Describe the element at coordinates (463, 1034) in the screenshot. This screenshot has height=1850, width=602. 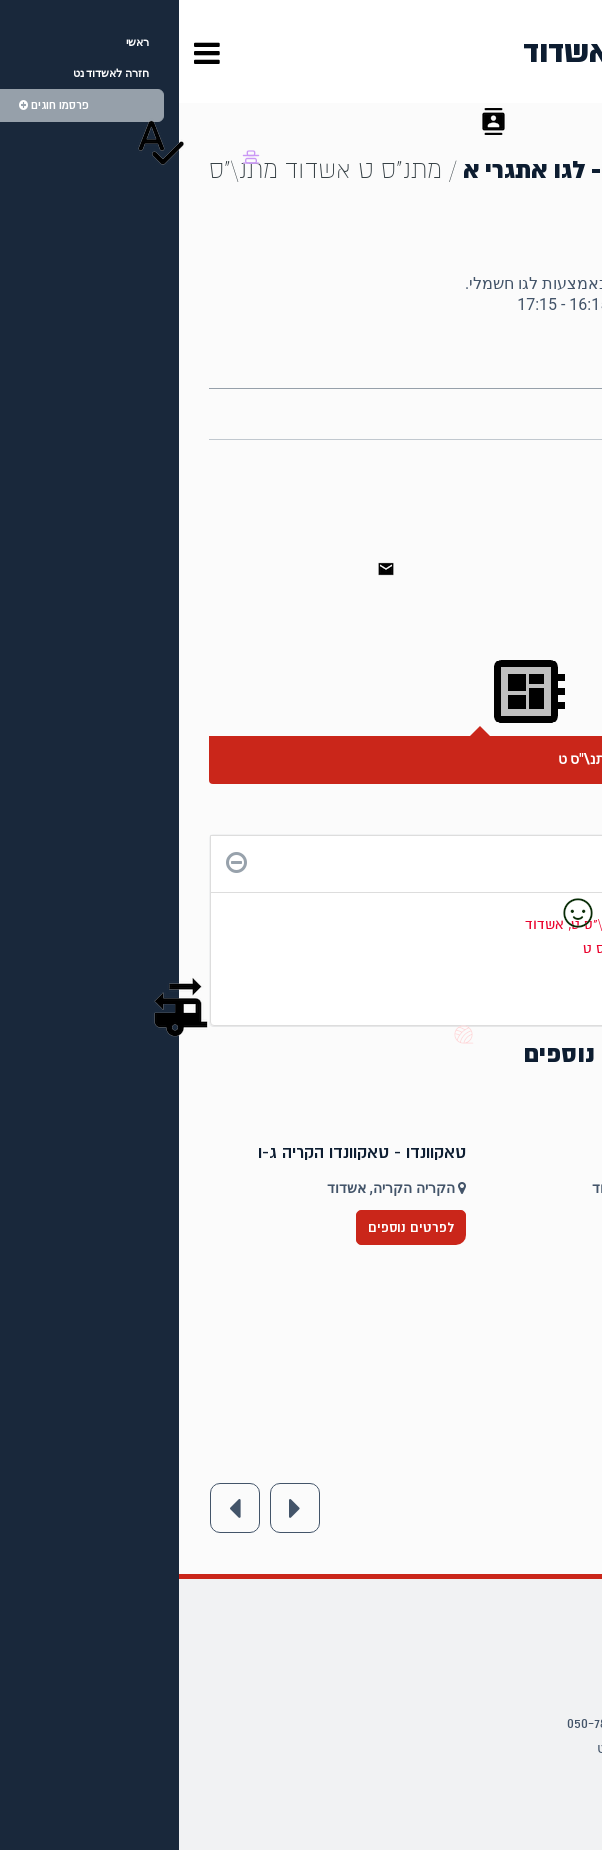
I see `access knitting or crafting projects` at that location.